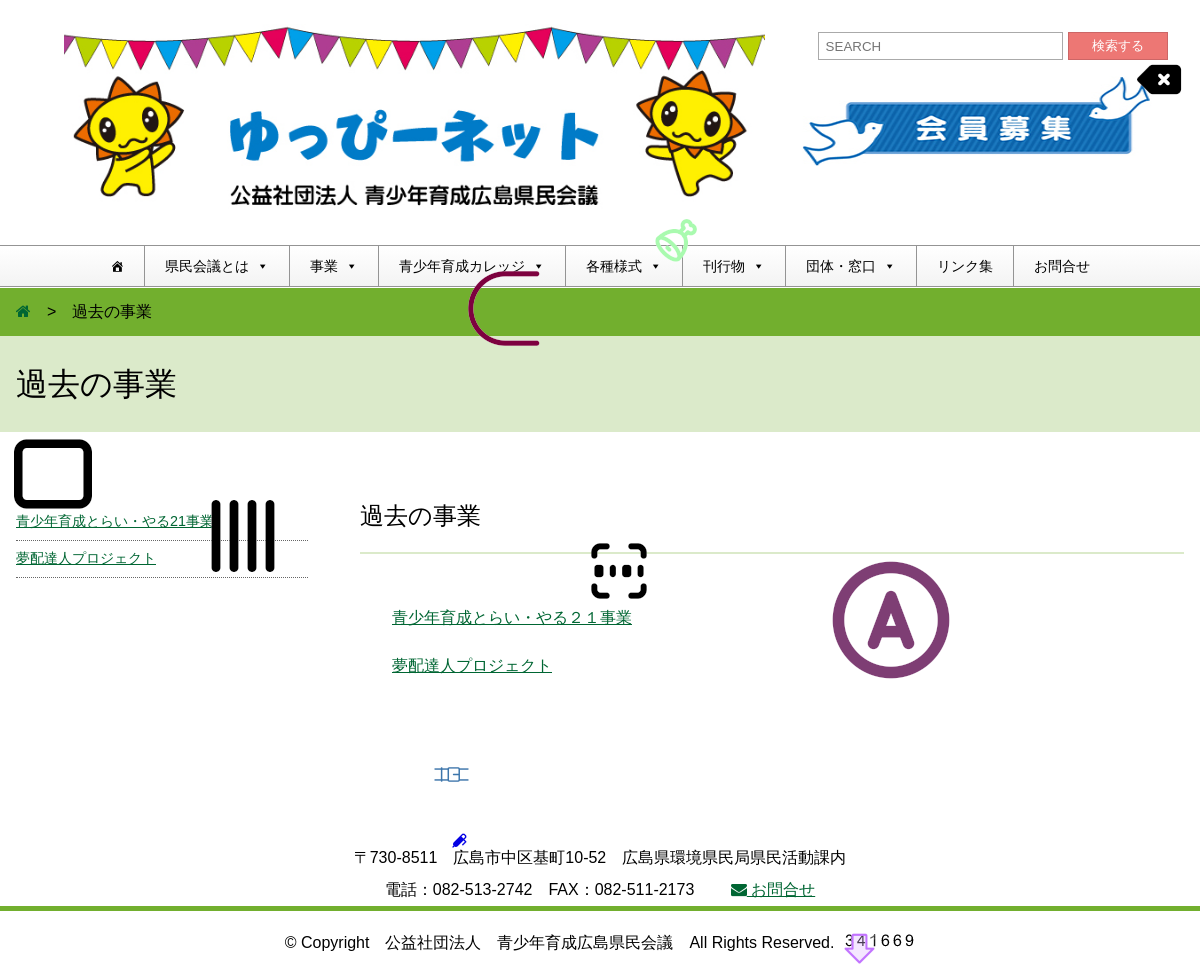  I want to click on filter recipes by meat dishes, so click(676, 239).